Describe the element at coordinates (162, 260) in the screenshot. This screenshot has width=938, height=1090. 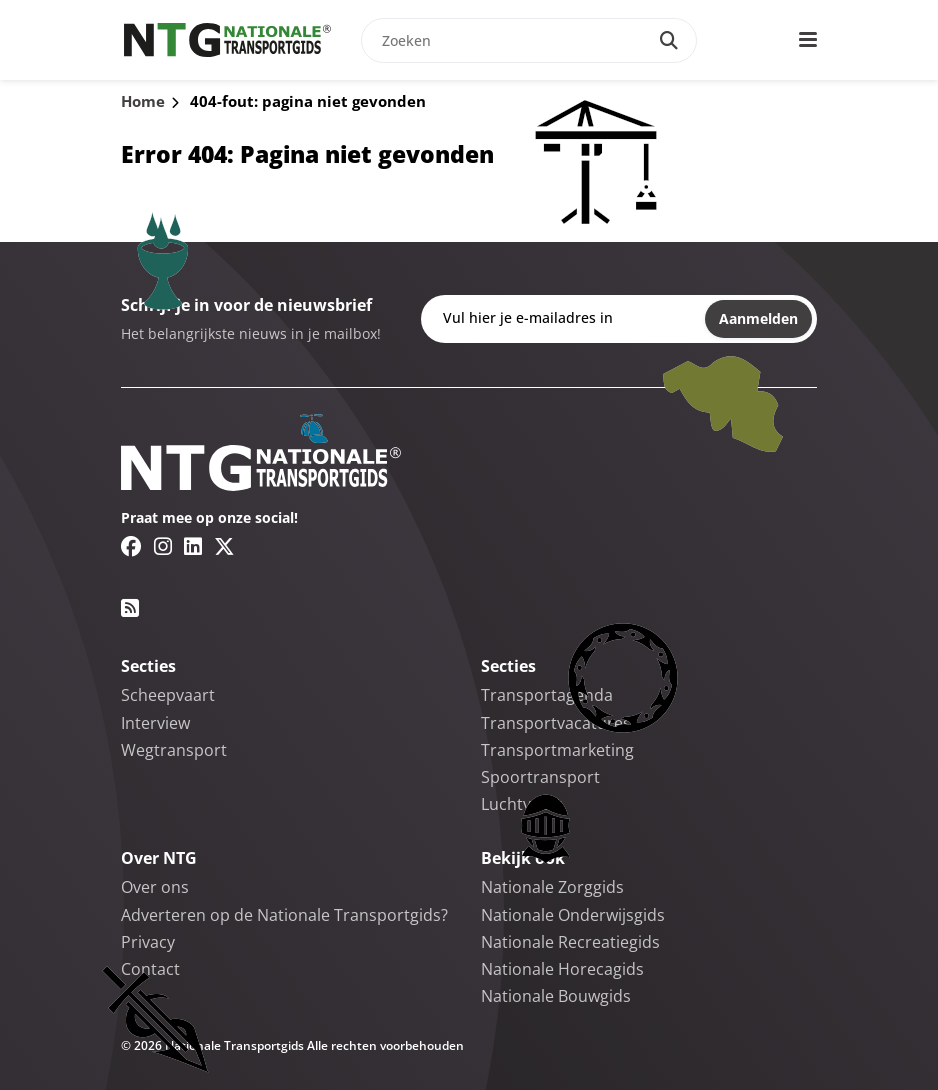
I see `select a potion or elixir item` at that location.